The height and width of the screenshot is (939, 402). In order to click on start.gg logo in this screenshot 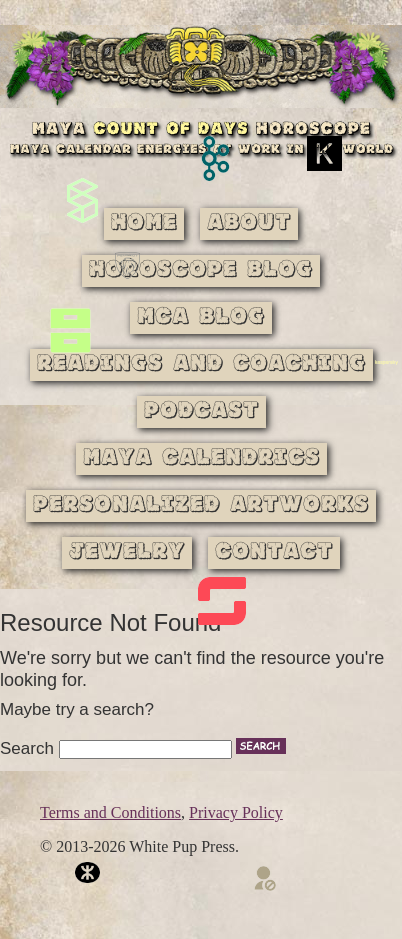, I will do `click(222, 601)`.